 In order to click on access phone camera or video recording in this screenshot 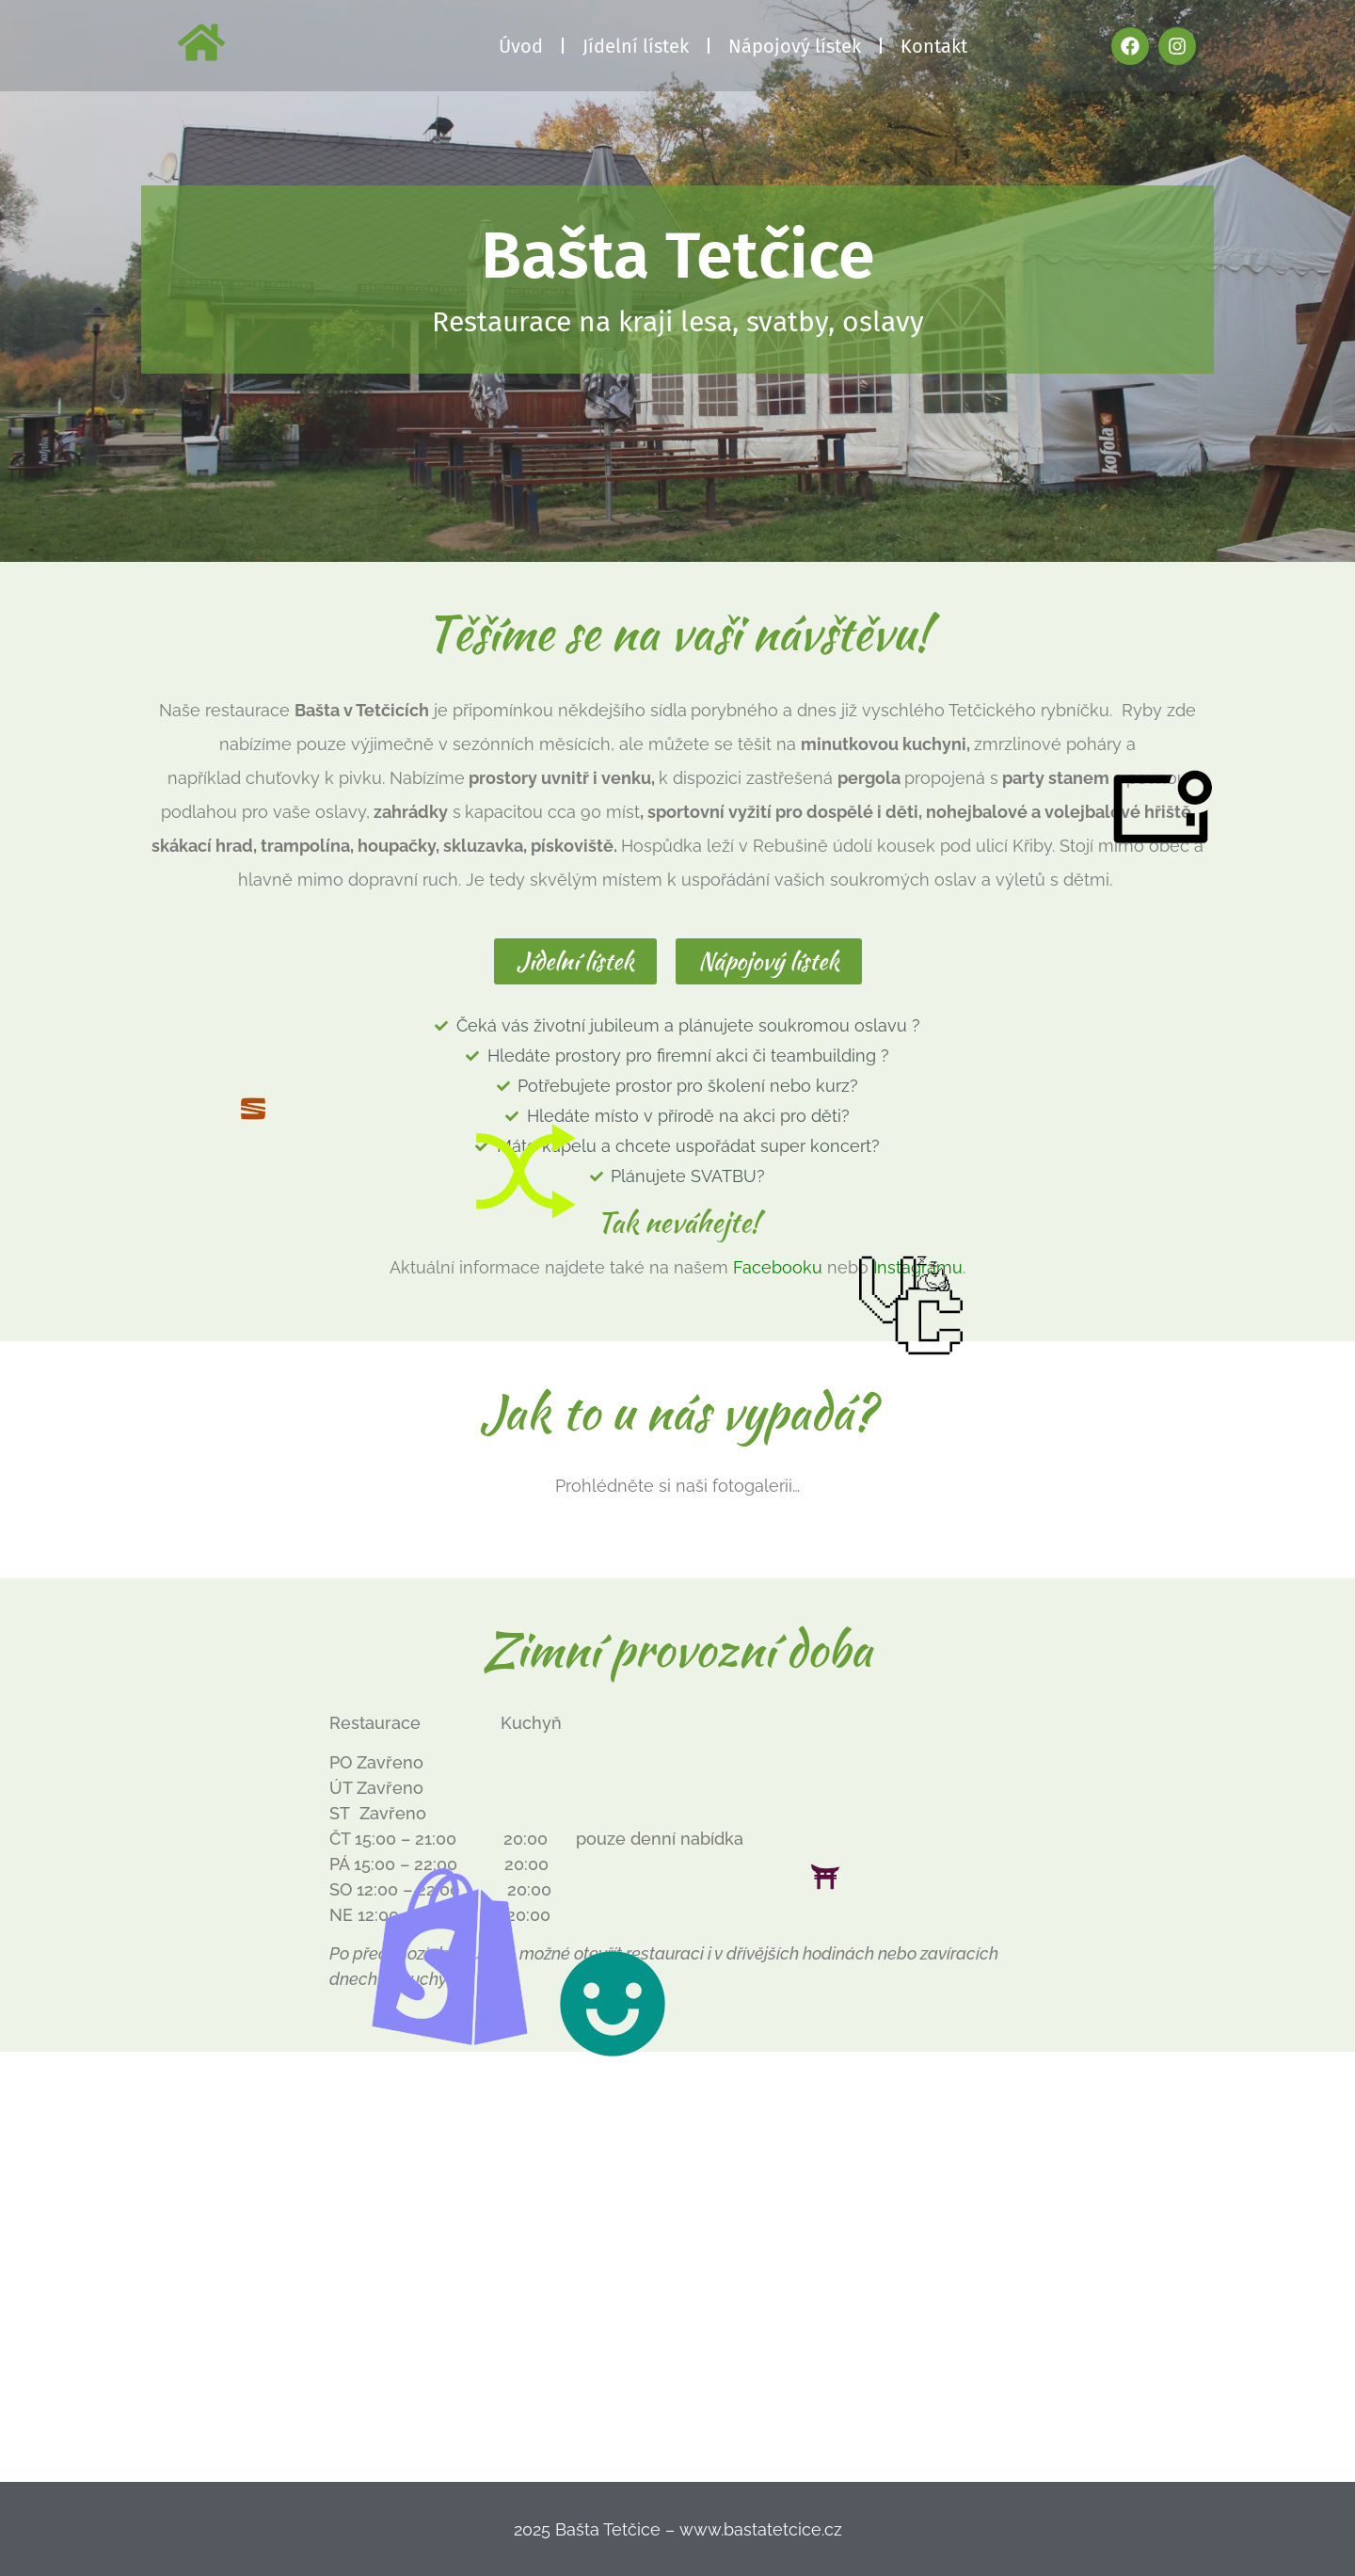, I will do `click(1160, 808)`.